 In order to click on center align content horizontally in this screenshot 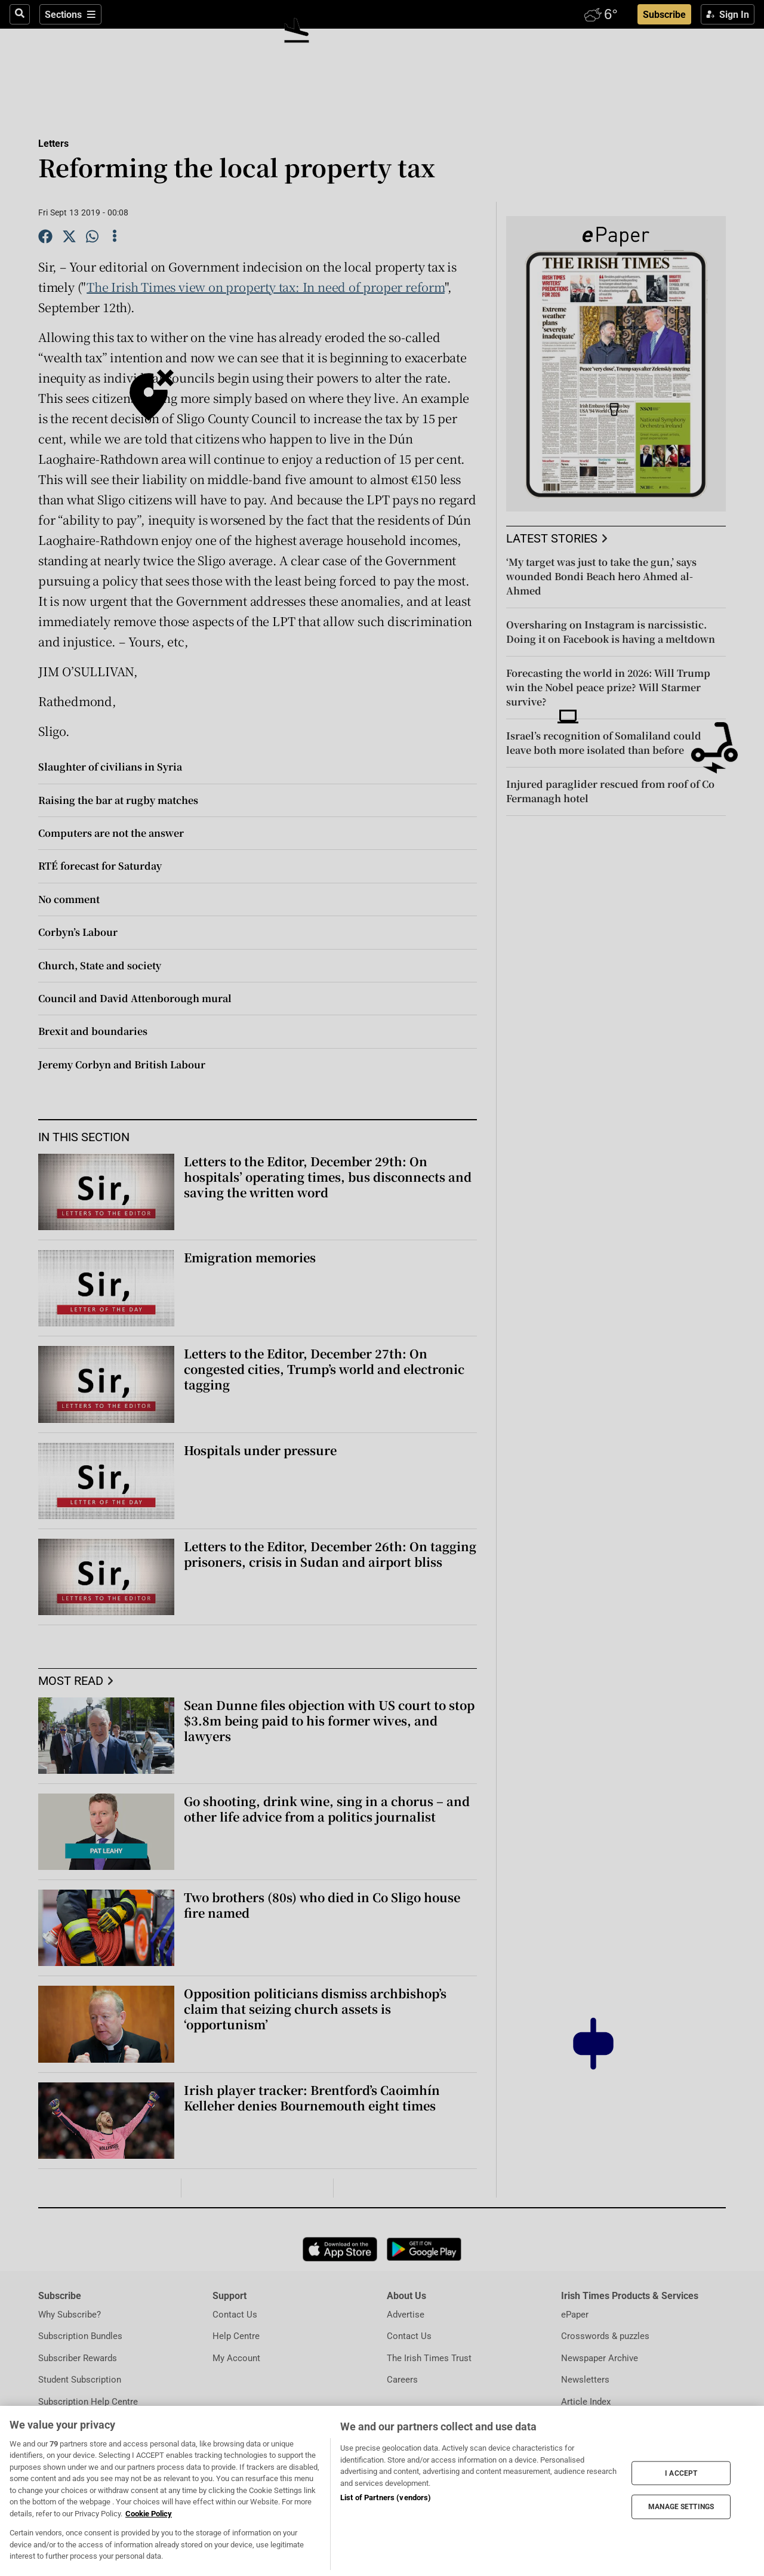, I will do `click(593, 2044)`.